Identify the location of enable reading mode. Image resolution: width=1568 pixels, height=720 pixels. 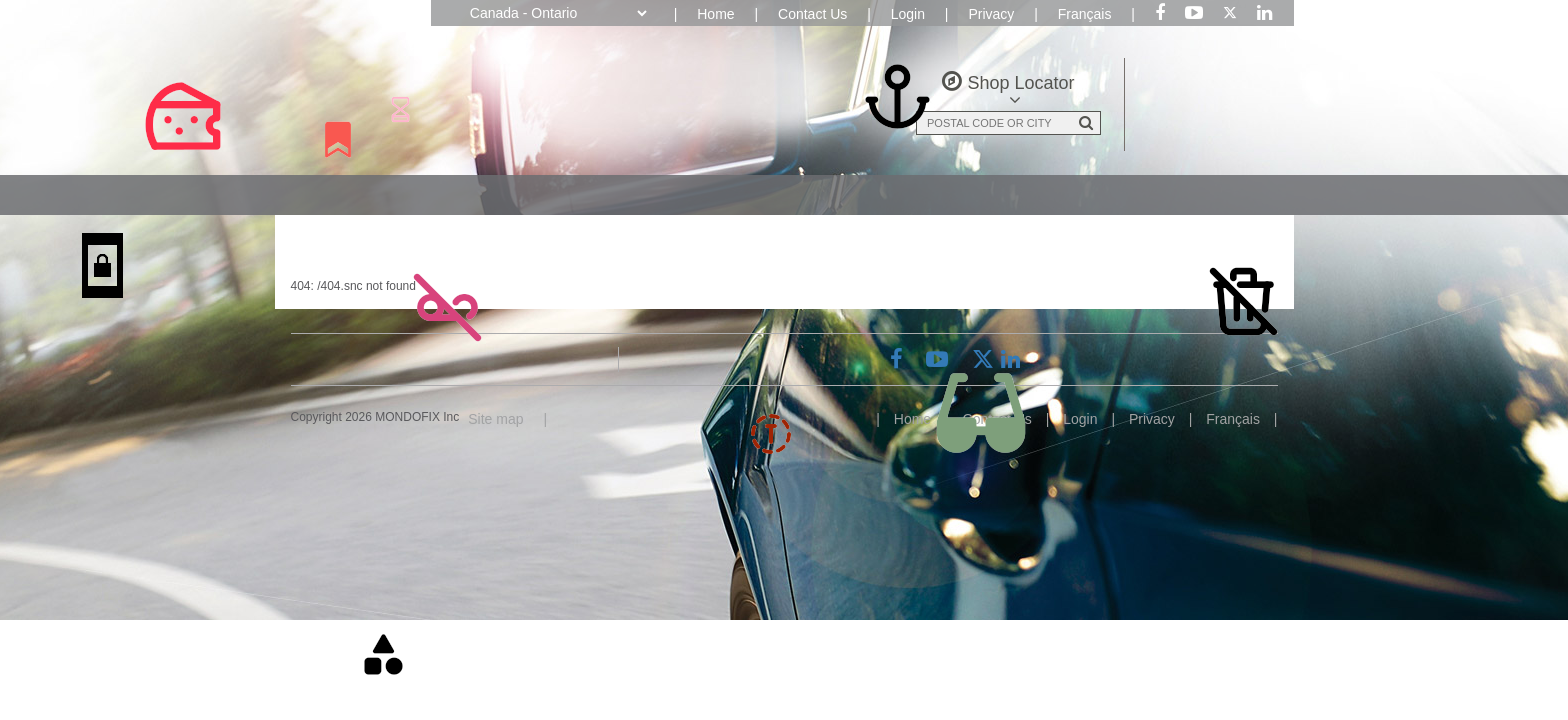
(981, 413).